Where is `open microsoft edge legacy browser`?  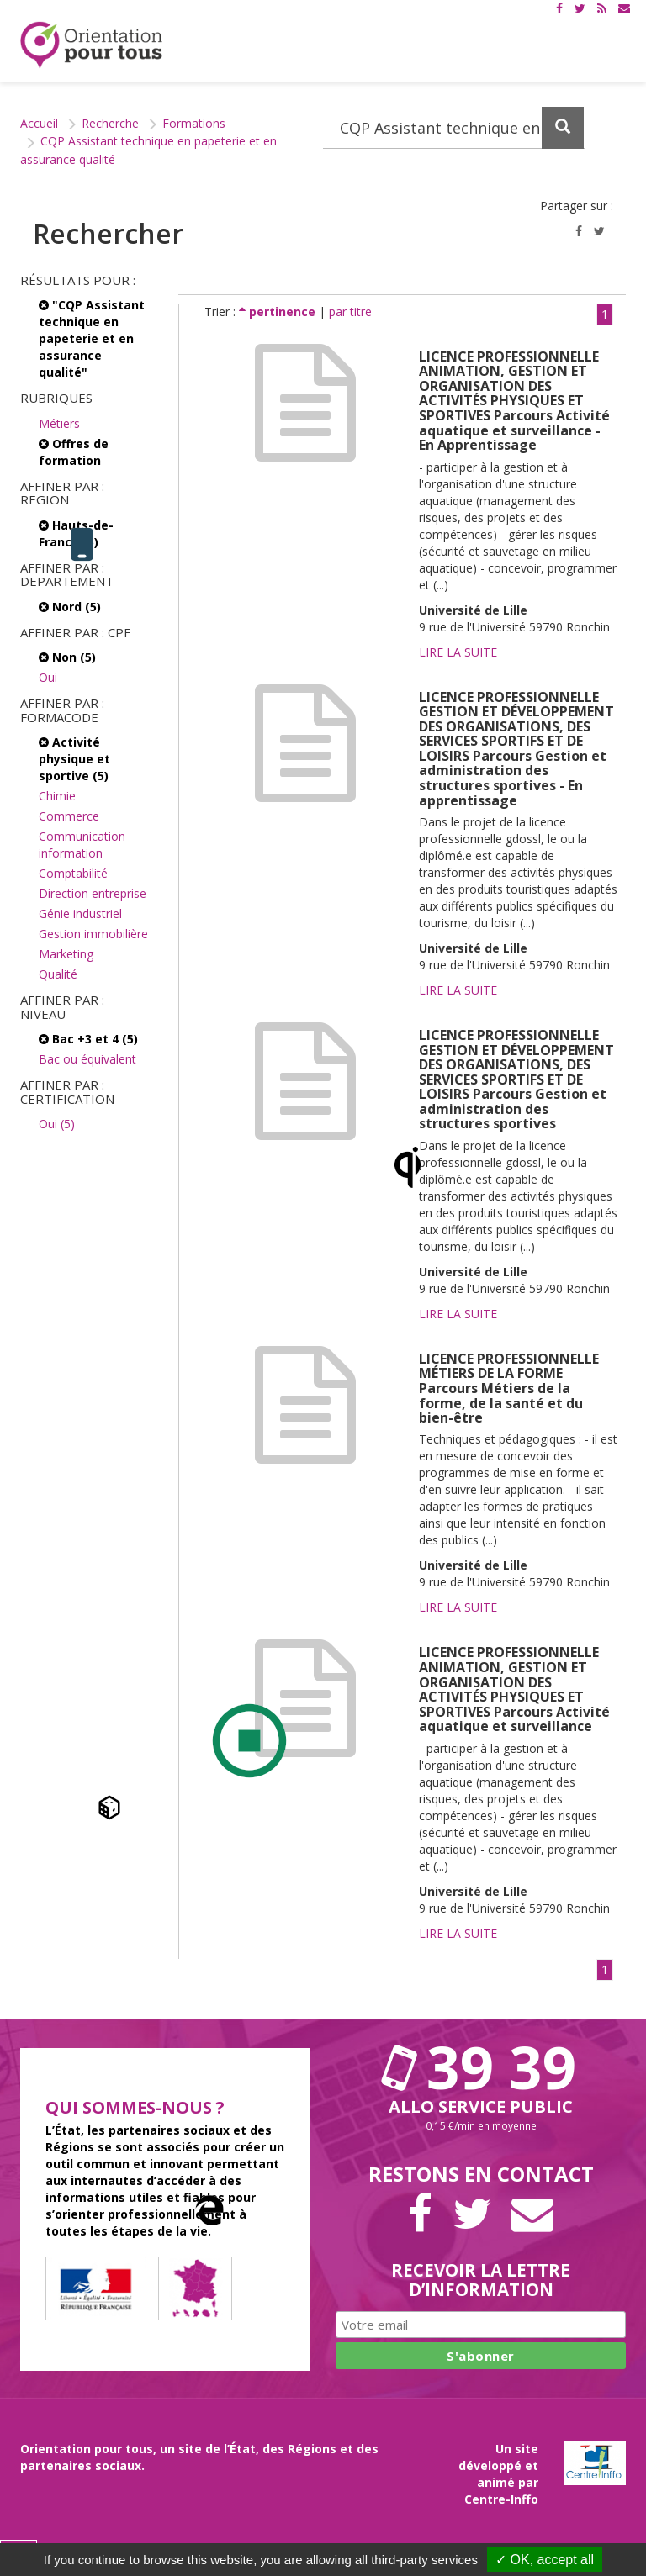 open microsoft edge legacy browser is located at coordinates (209, 2210).